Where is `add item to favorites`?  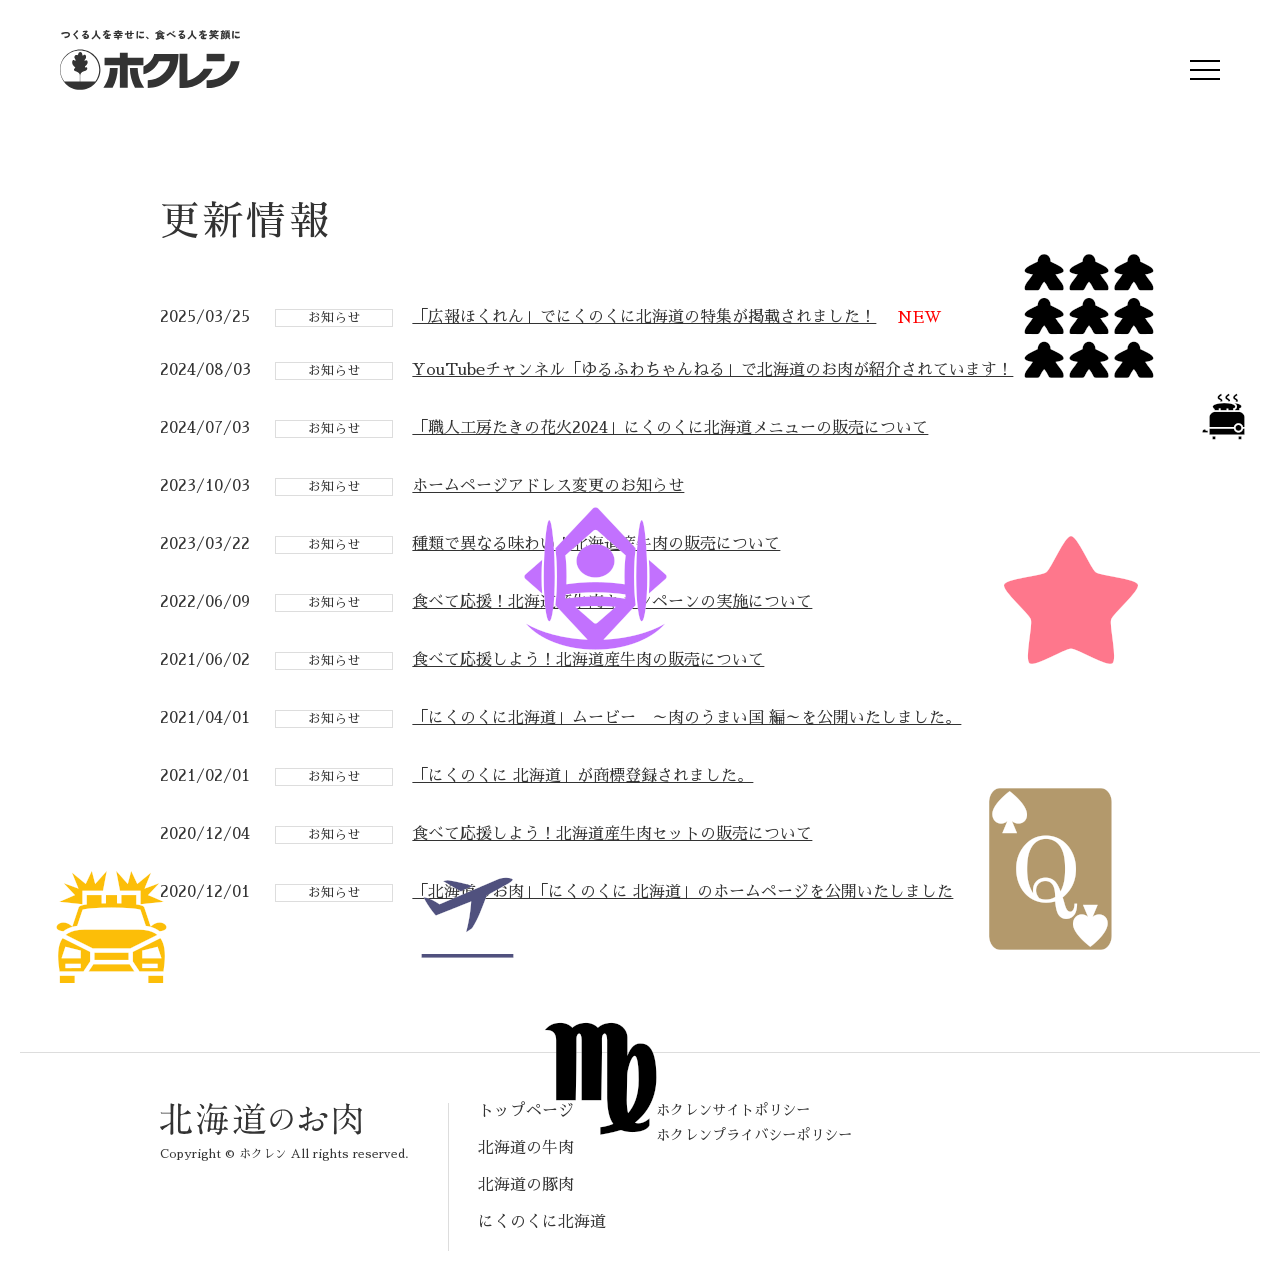
add item to favorites is located at coordinates (1071, 600).